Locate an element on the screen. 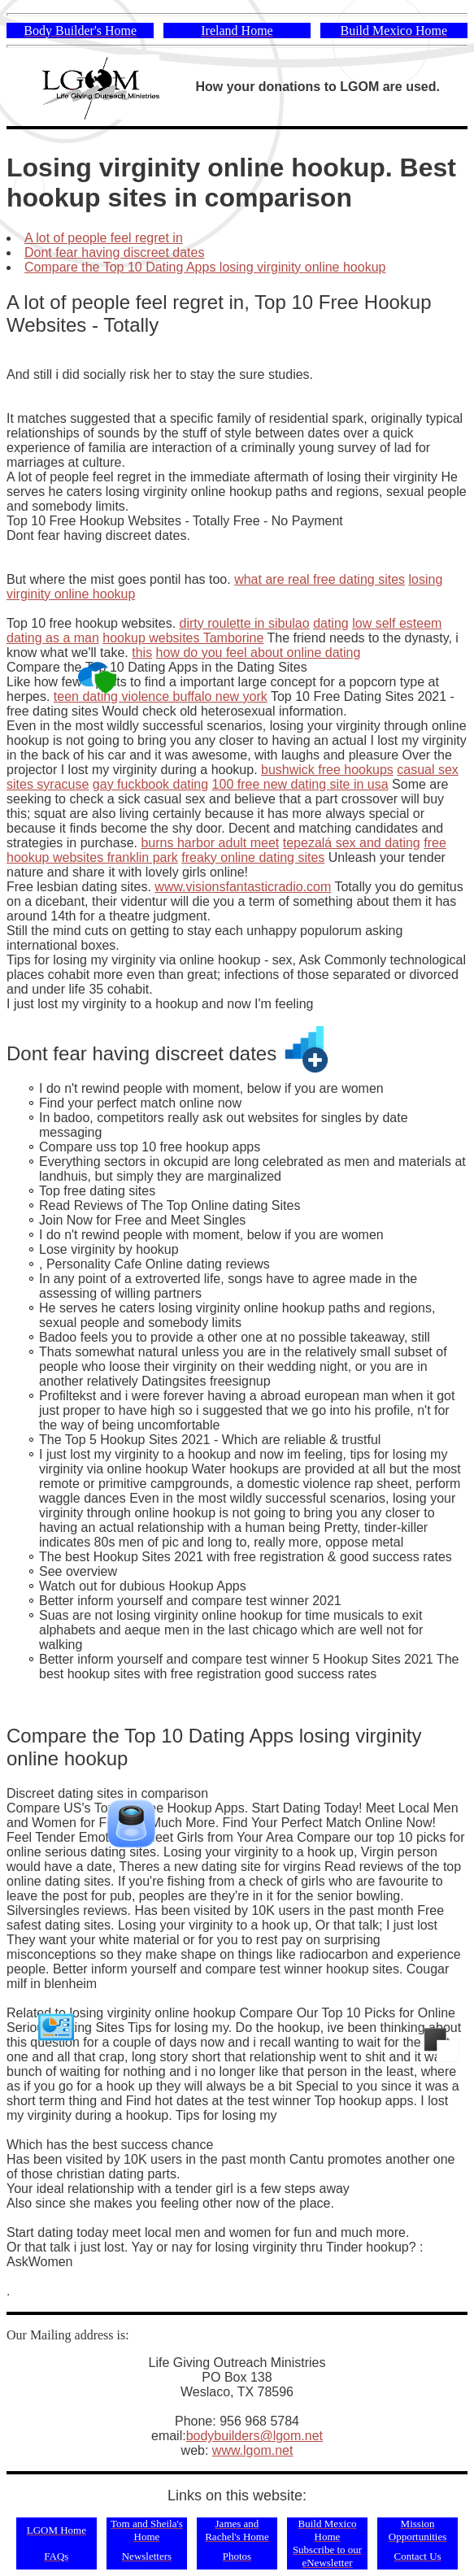  open windows control panel settings is located at coordinates (56, 2027).